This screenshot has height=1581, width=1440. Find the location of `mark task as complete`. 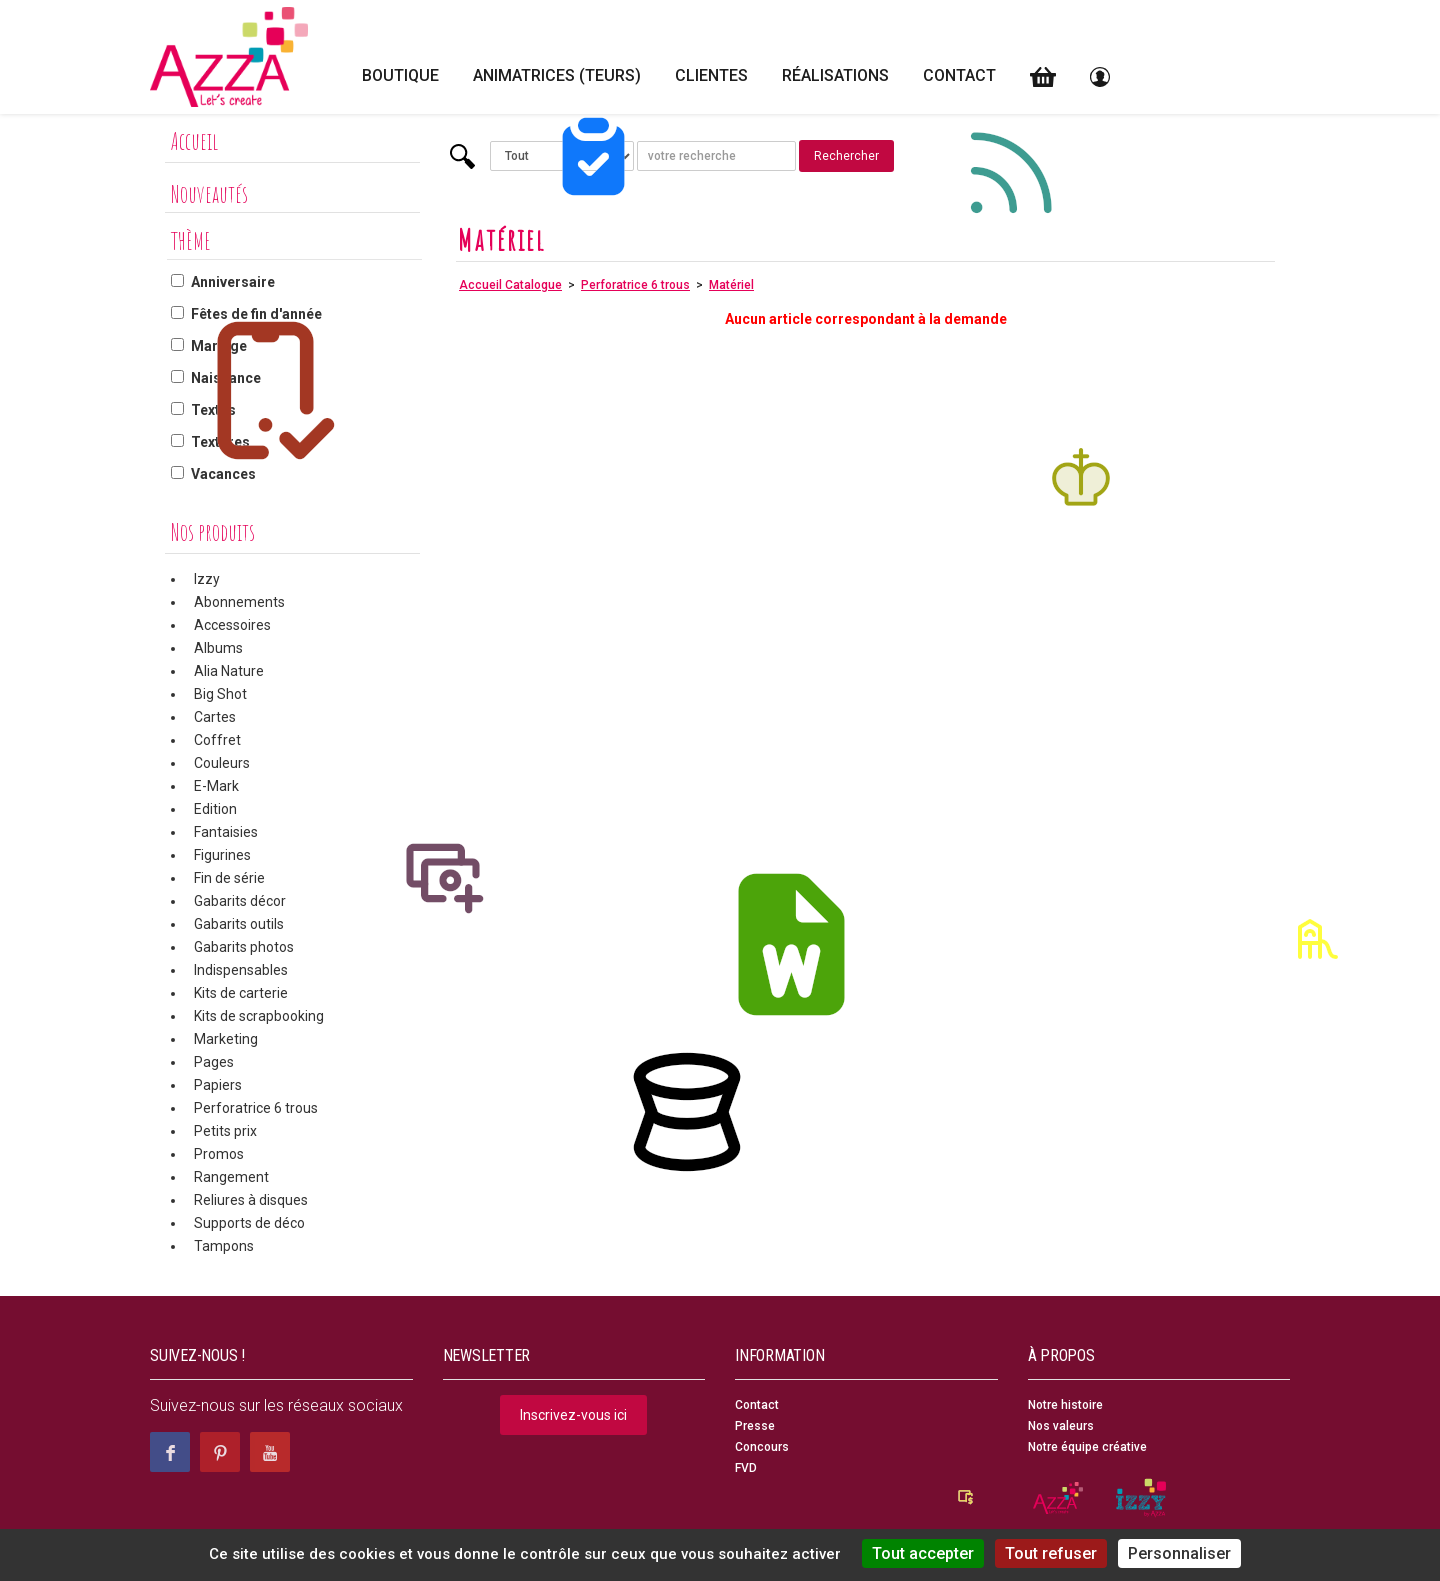

mark task as complete is located at coordinates (593, 156).